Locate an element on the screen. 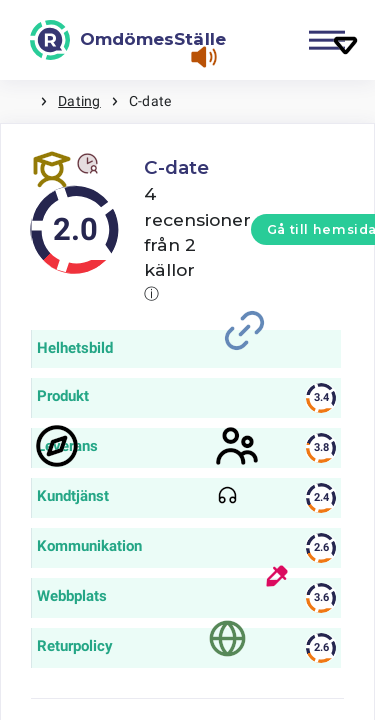 This screenshot has height=720, width=375. access audio or music settings is located at coordinates (227, 495).